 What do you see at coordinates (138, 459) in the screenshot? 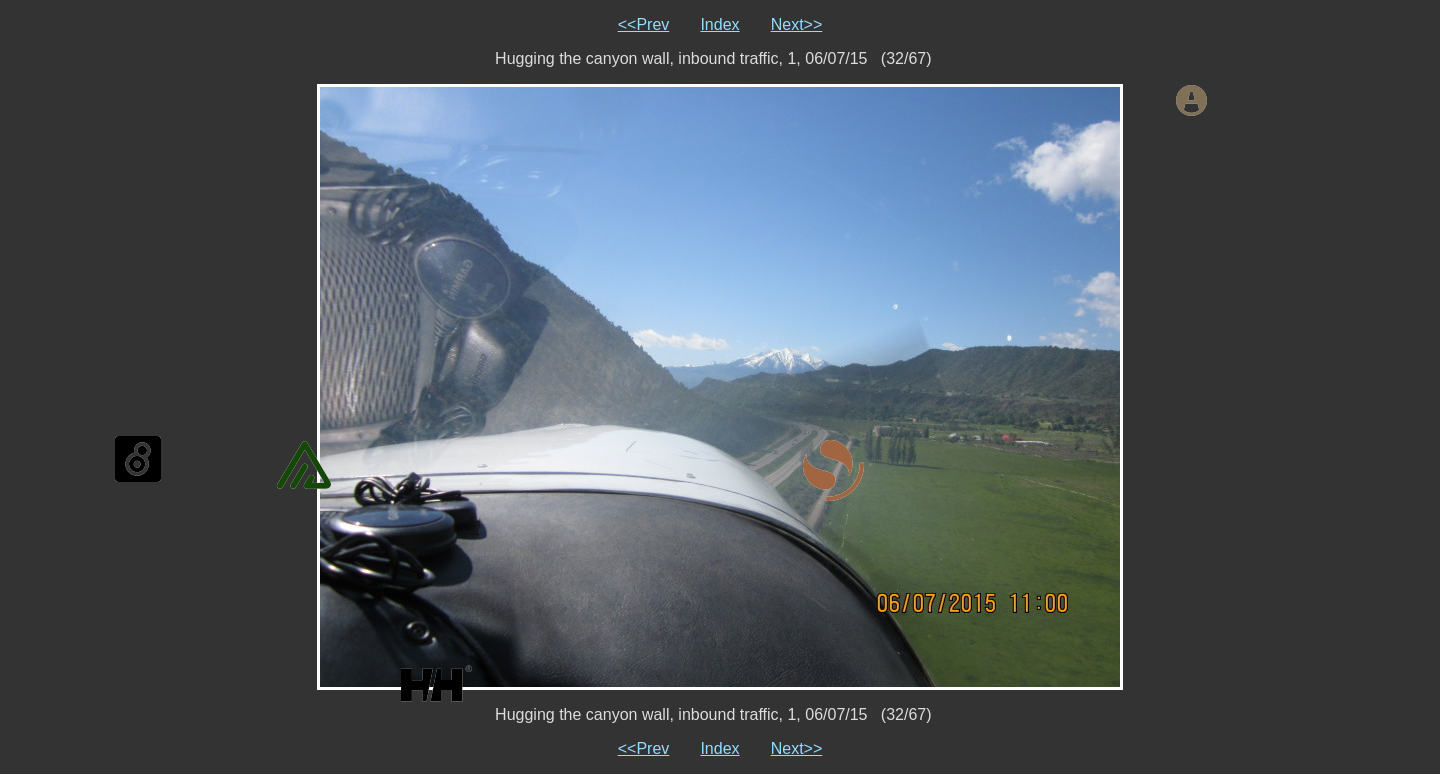
I see `open the Max streaming app` at bounding box center [138, 459].